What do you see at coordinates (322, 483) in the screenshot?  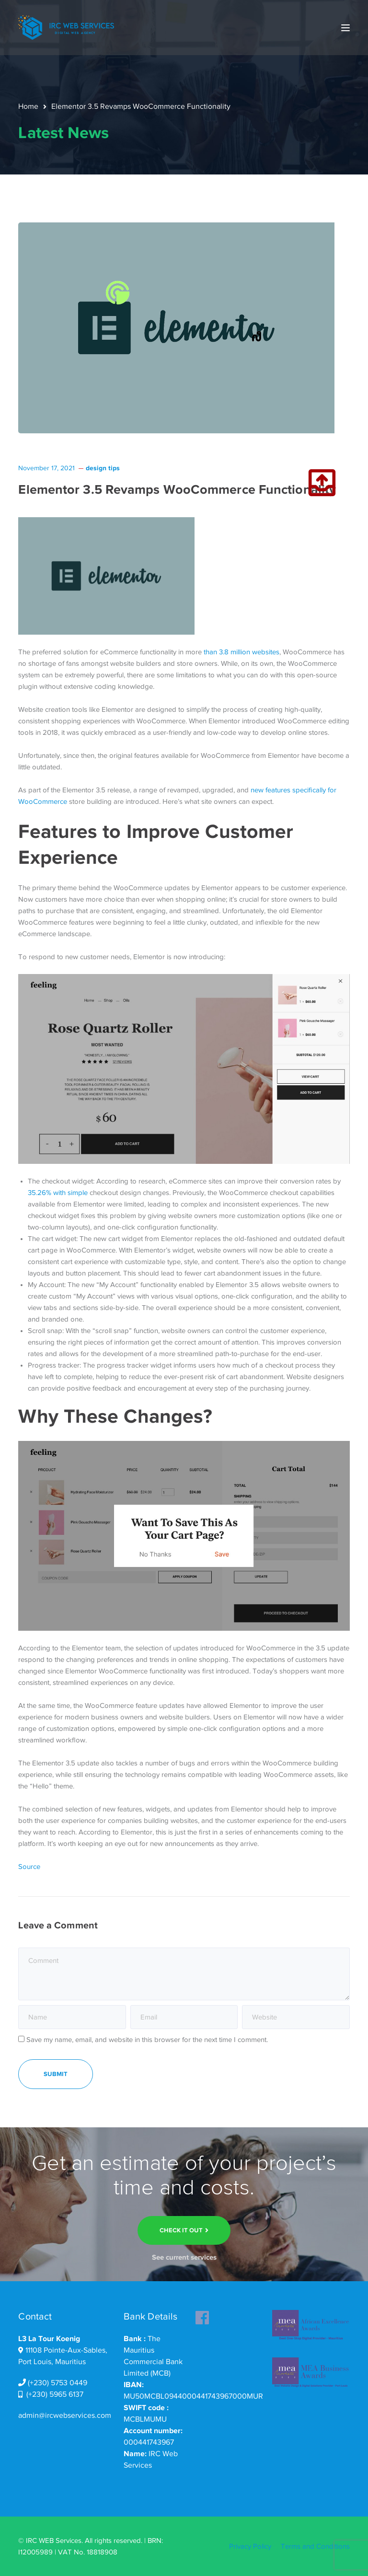 I see `upload file to inbox or tray` at bounding box center [322, 483].